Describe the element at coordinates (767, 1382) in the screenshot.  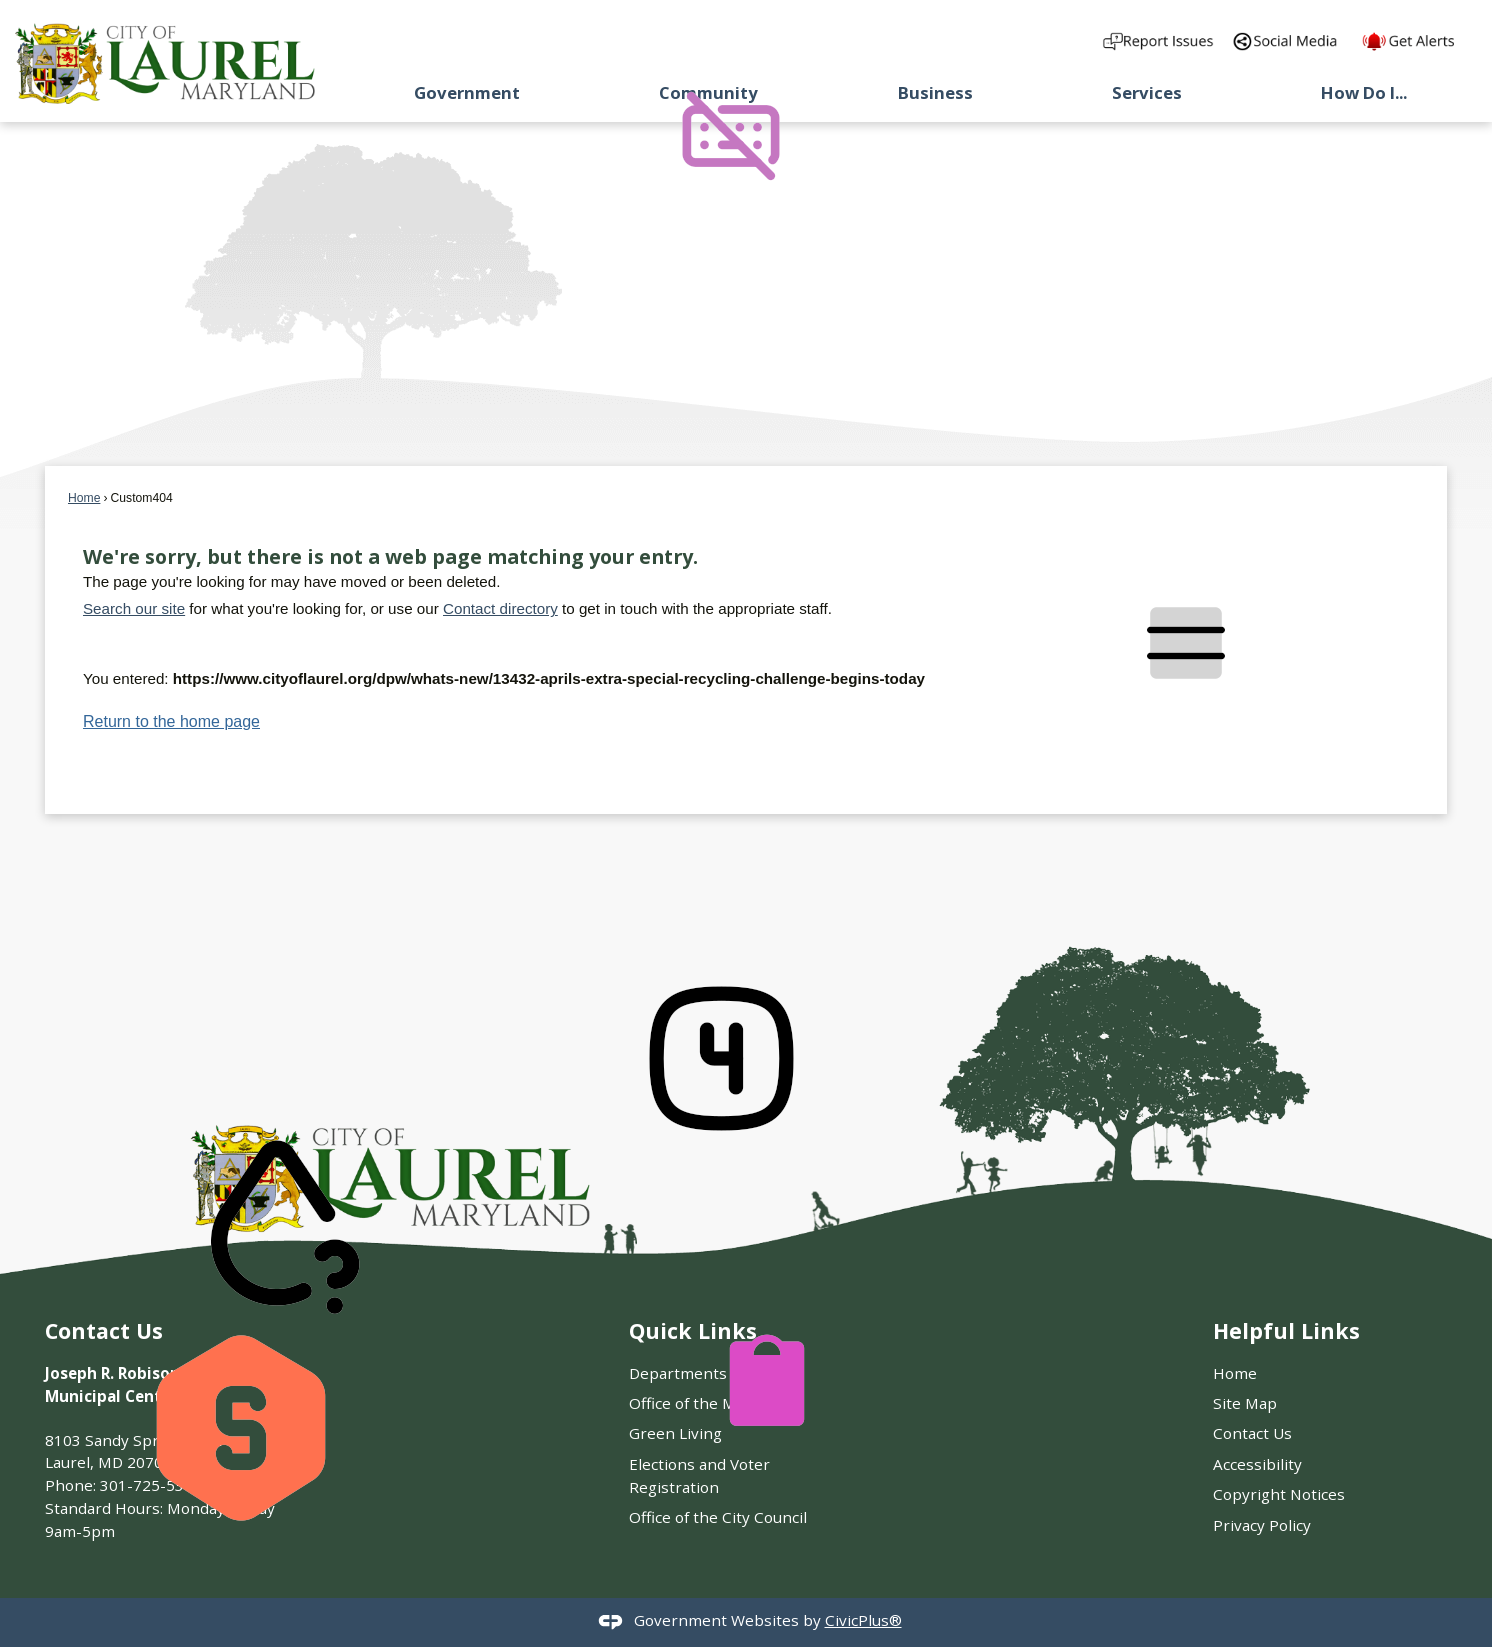
I see `copy to clipboard` at that location.